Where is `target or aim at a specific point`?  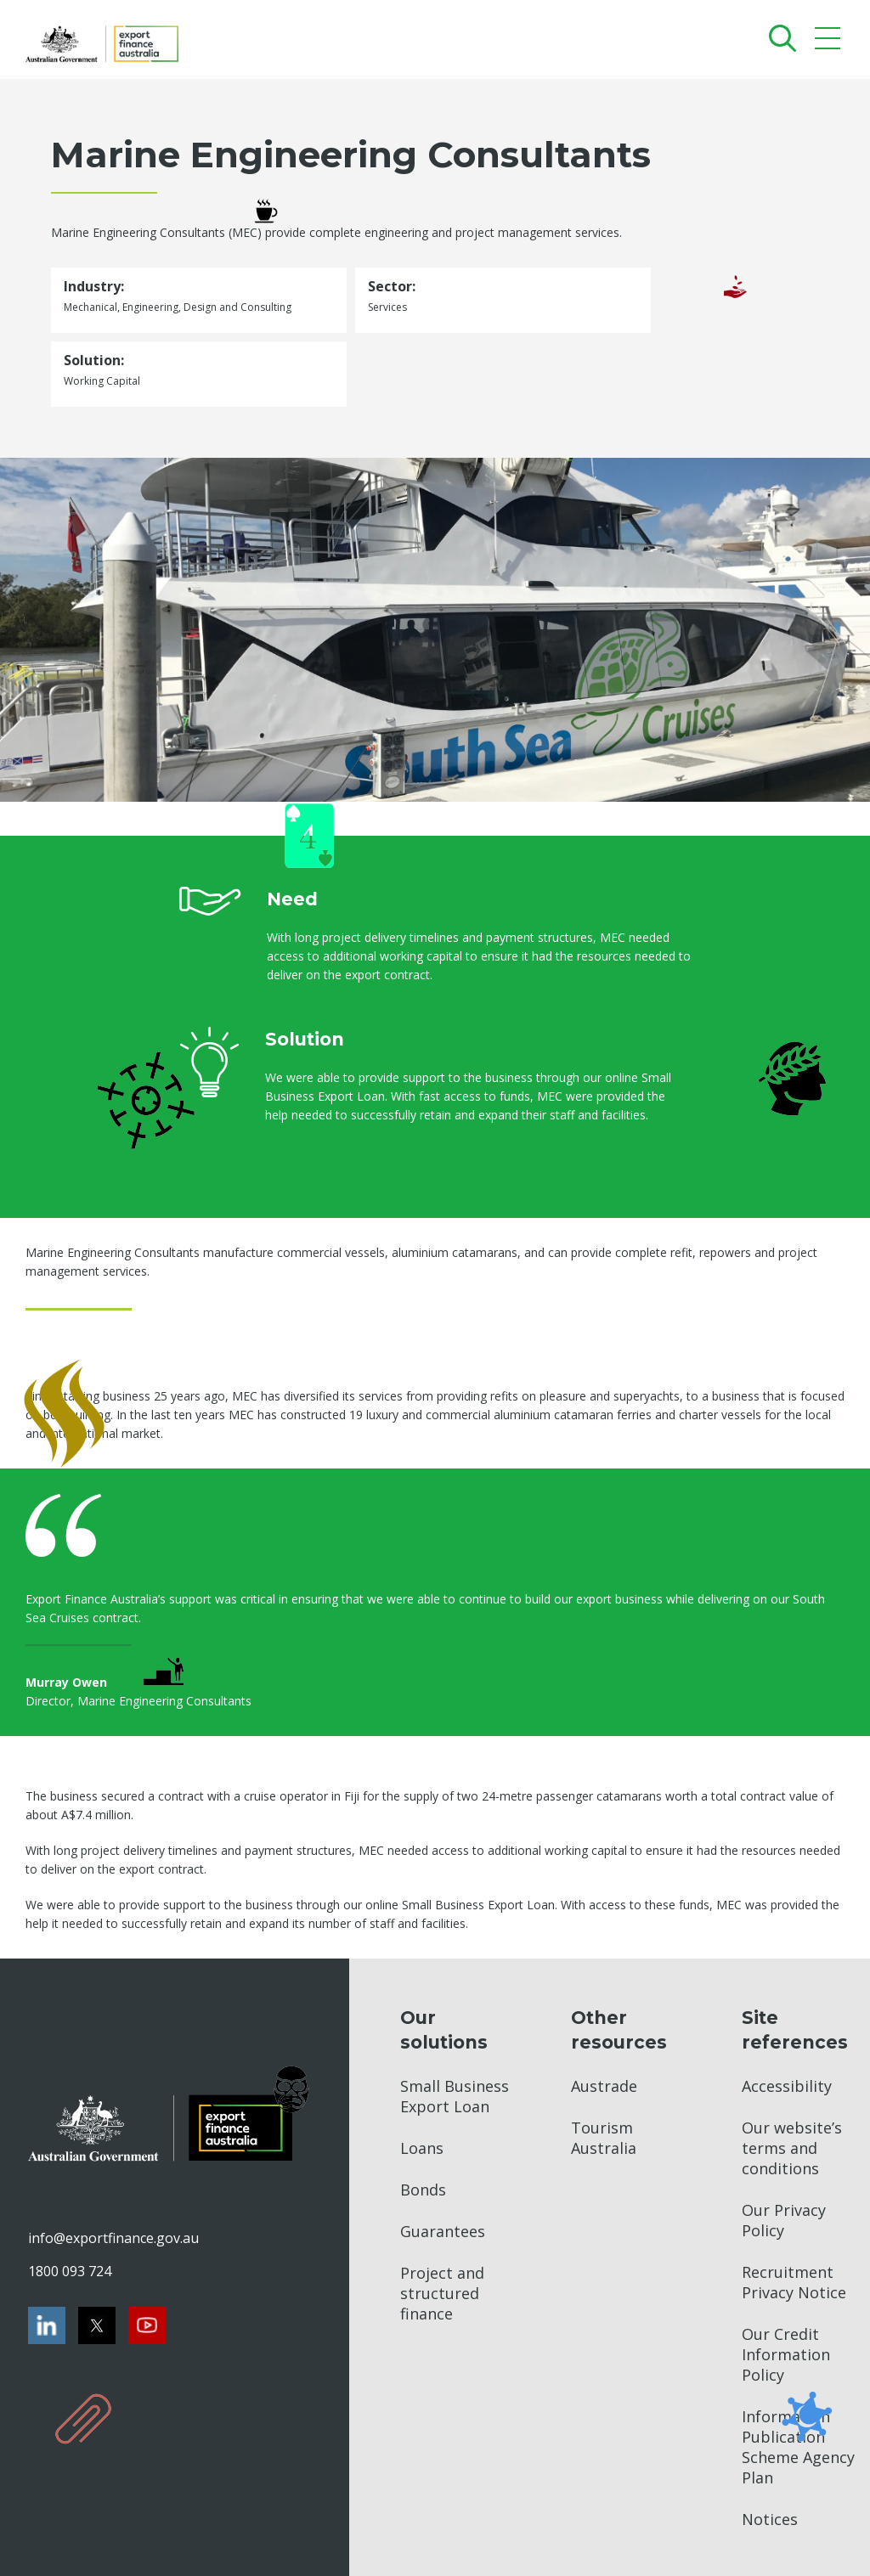 target or aim at a specific point is located at coordinates (145, 1100).